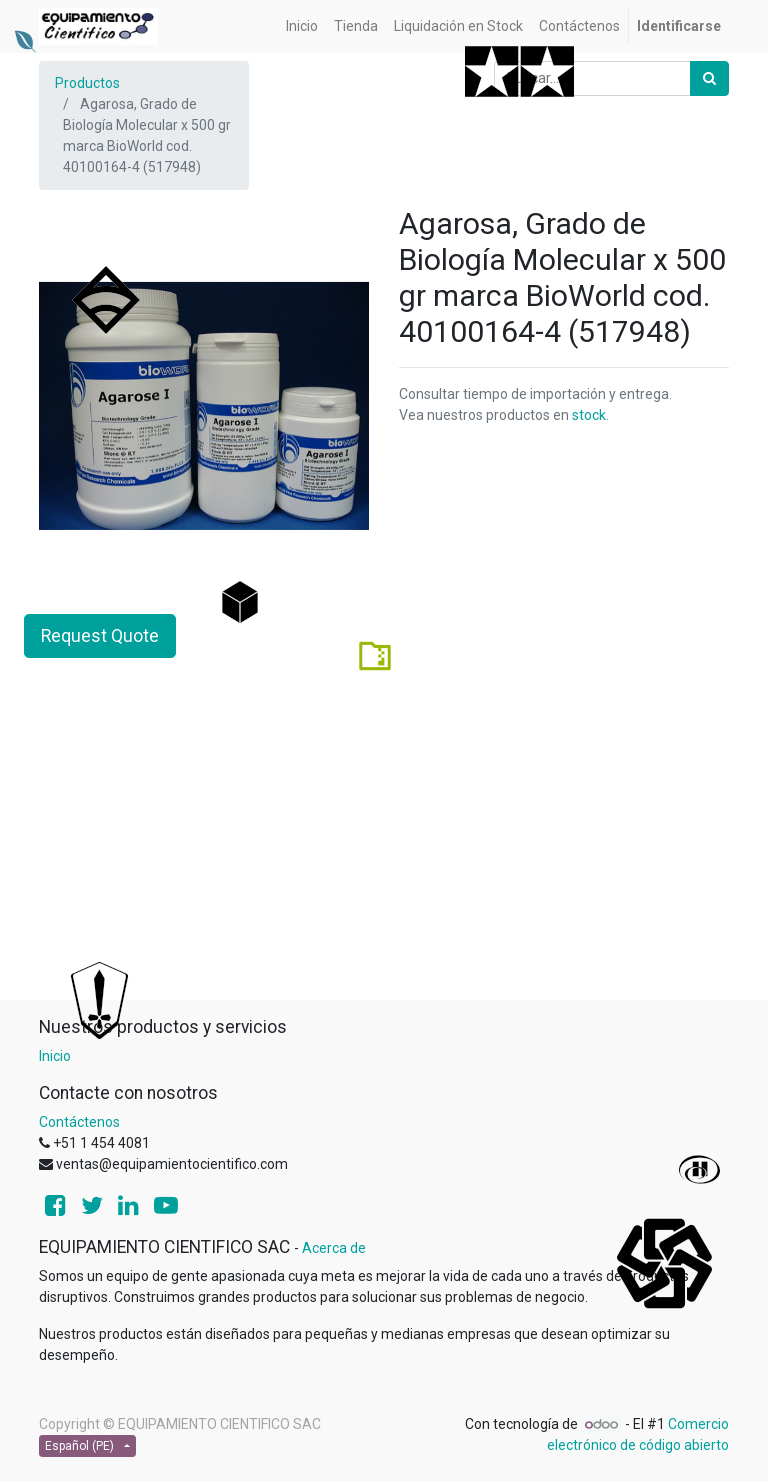  I want to click on tamiya brand logo, so click(519, 71).